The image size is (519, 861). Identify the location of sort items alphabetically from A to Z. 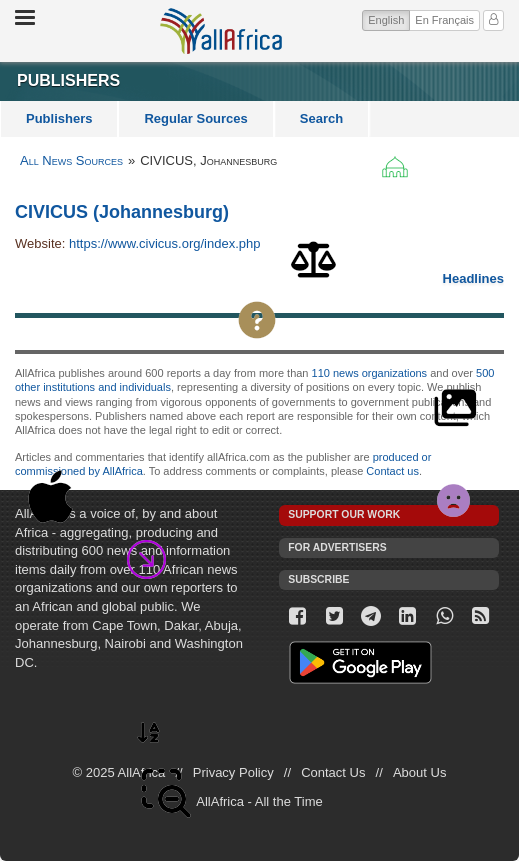
(148, 732).